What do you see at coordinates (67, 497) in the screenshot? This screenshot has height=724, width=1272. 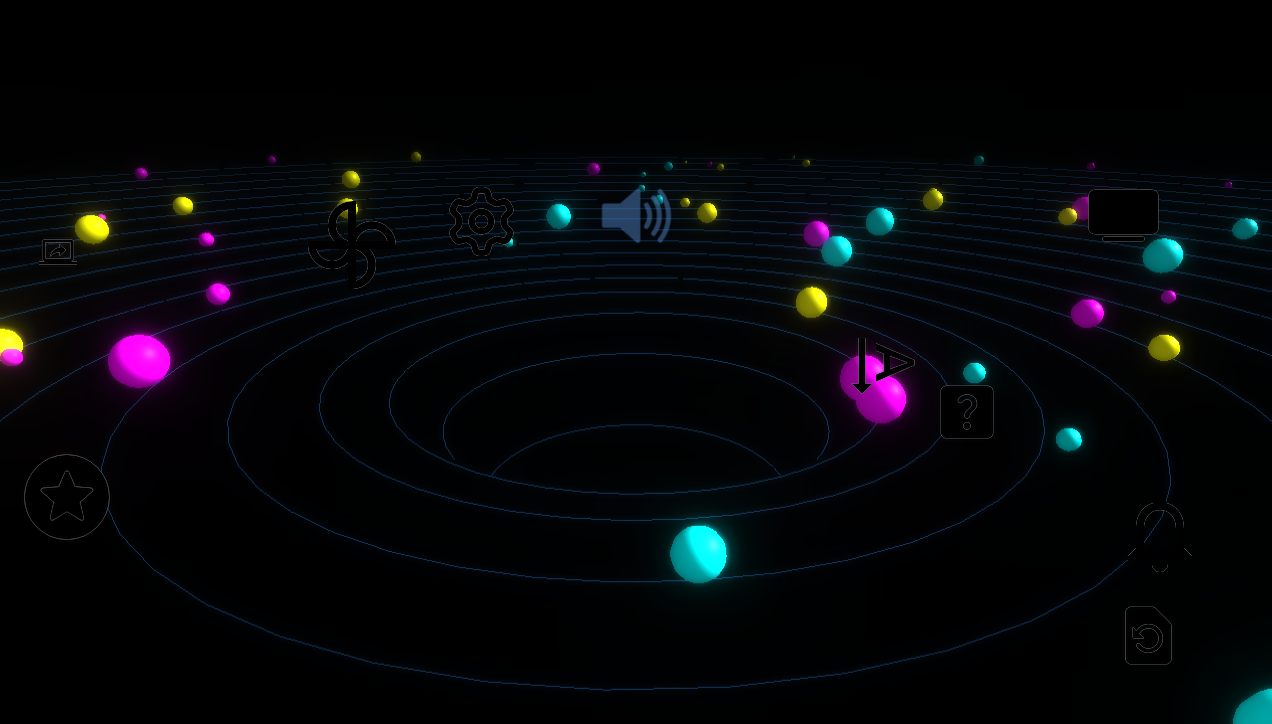 I see `mark item as favorite` at bounding box center [67, 497].